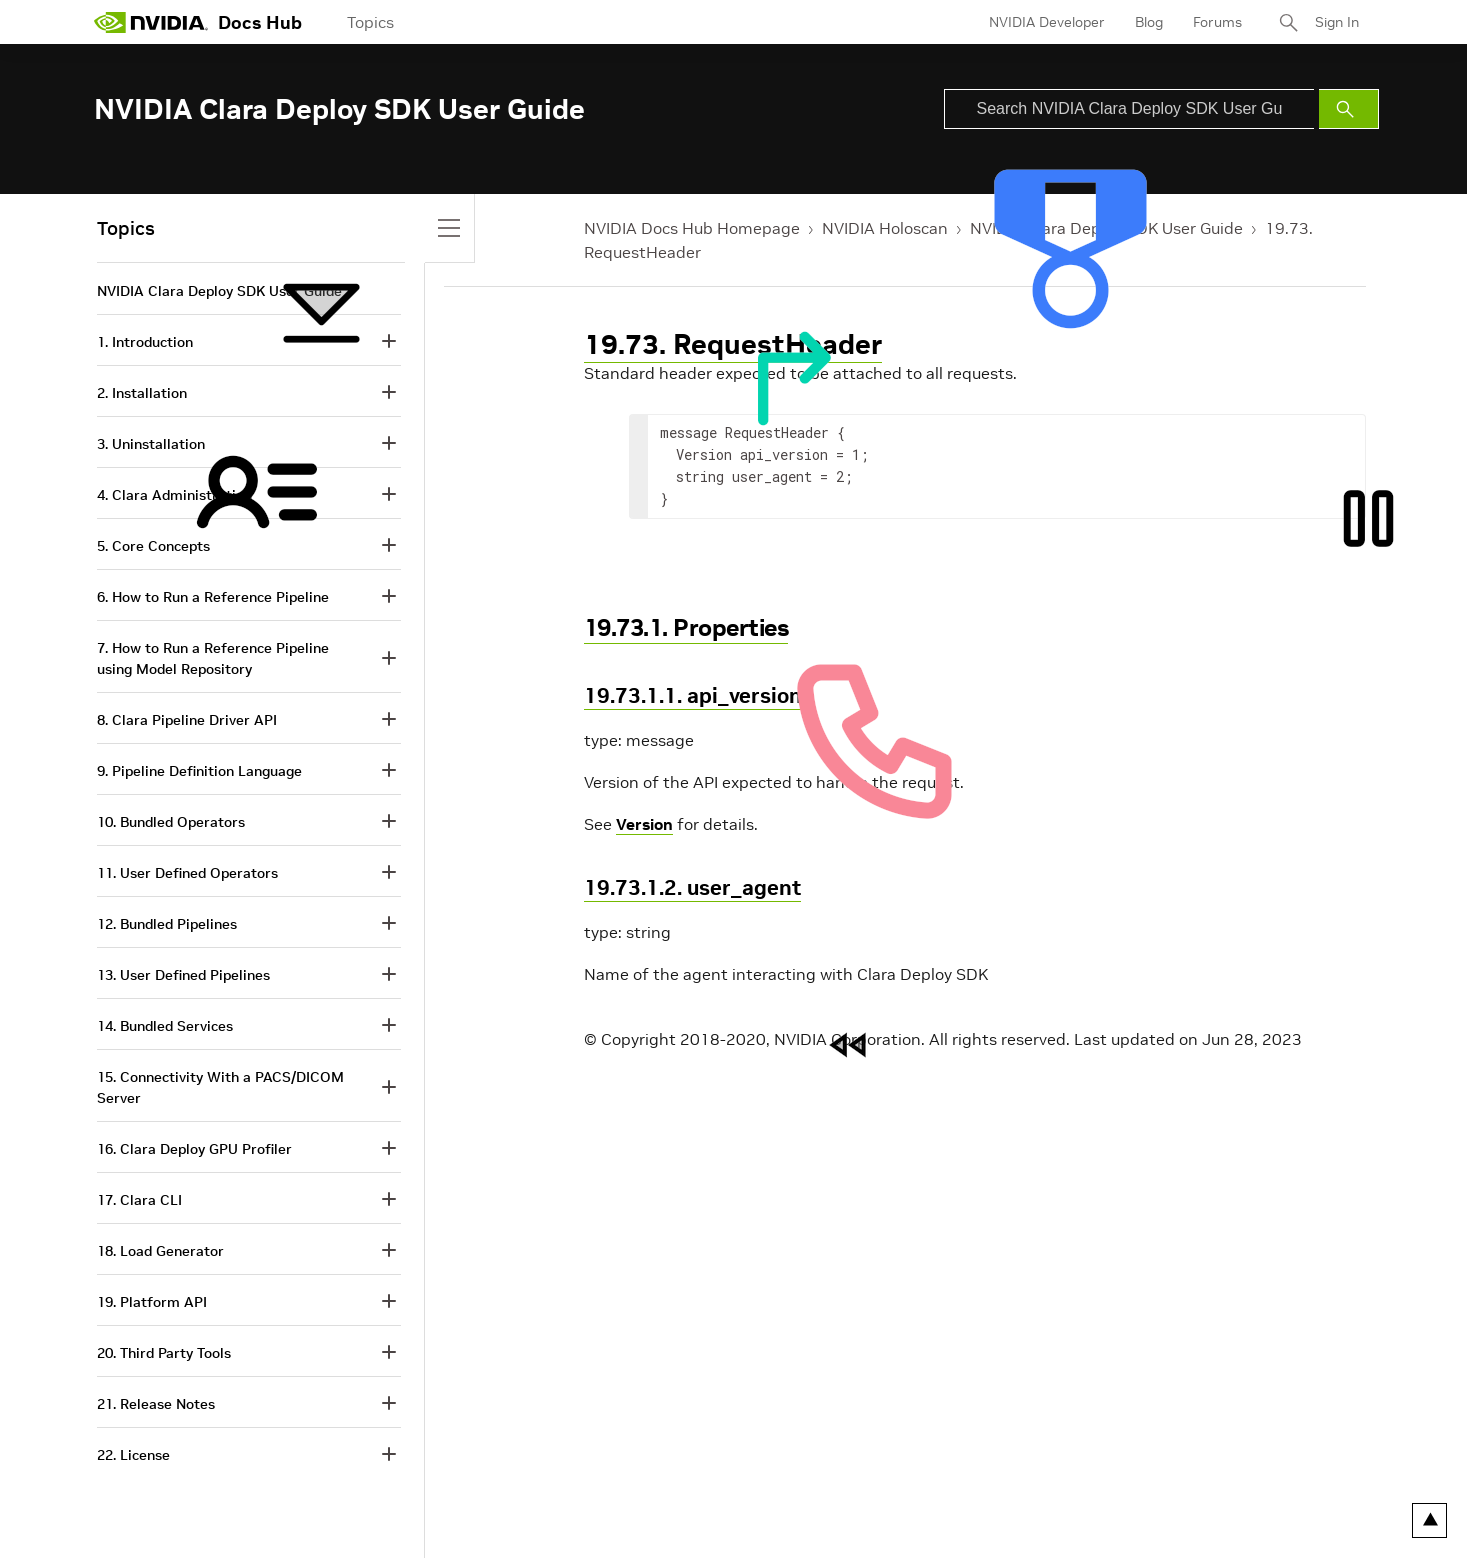 The width and height of the screenshot is (1467, 1558). What do you see at coordinates (787, 378) in the screenshot?
I see `reply to a message or forward content` at bounding box center [787, 378].